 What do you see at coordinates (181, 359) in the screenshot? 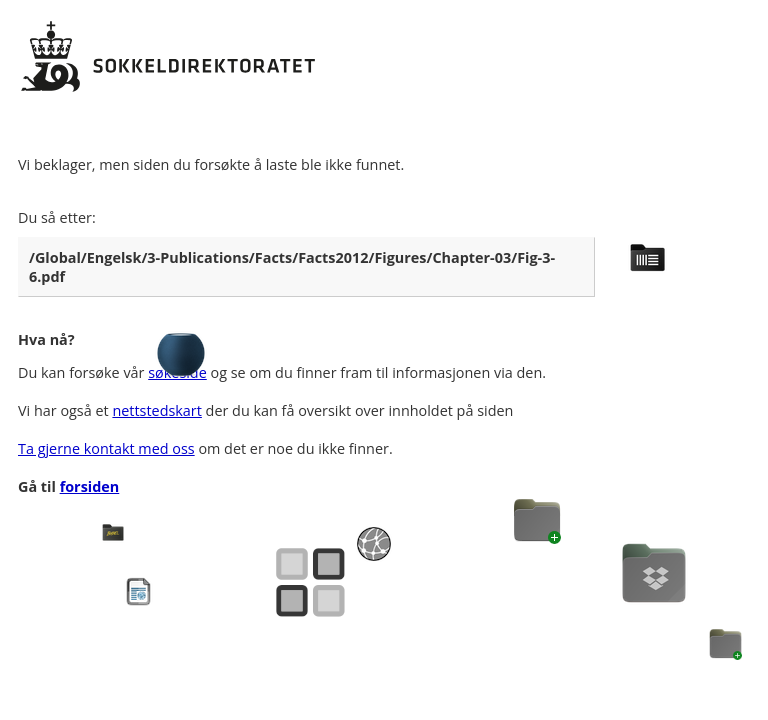
I see `HomePod mini smart speaker device` at bounding box center [181, 359].